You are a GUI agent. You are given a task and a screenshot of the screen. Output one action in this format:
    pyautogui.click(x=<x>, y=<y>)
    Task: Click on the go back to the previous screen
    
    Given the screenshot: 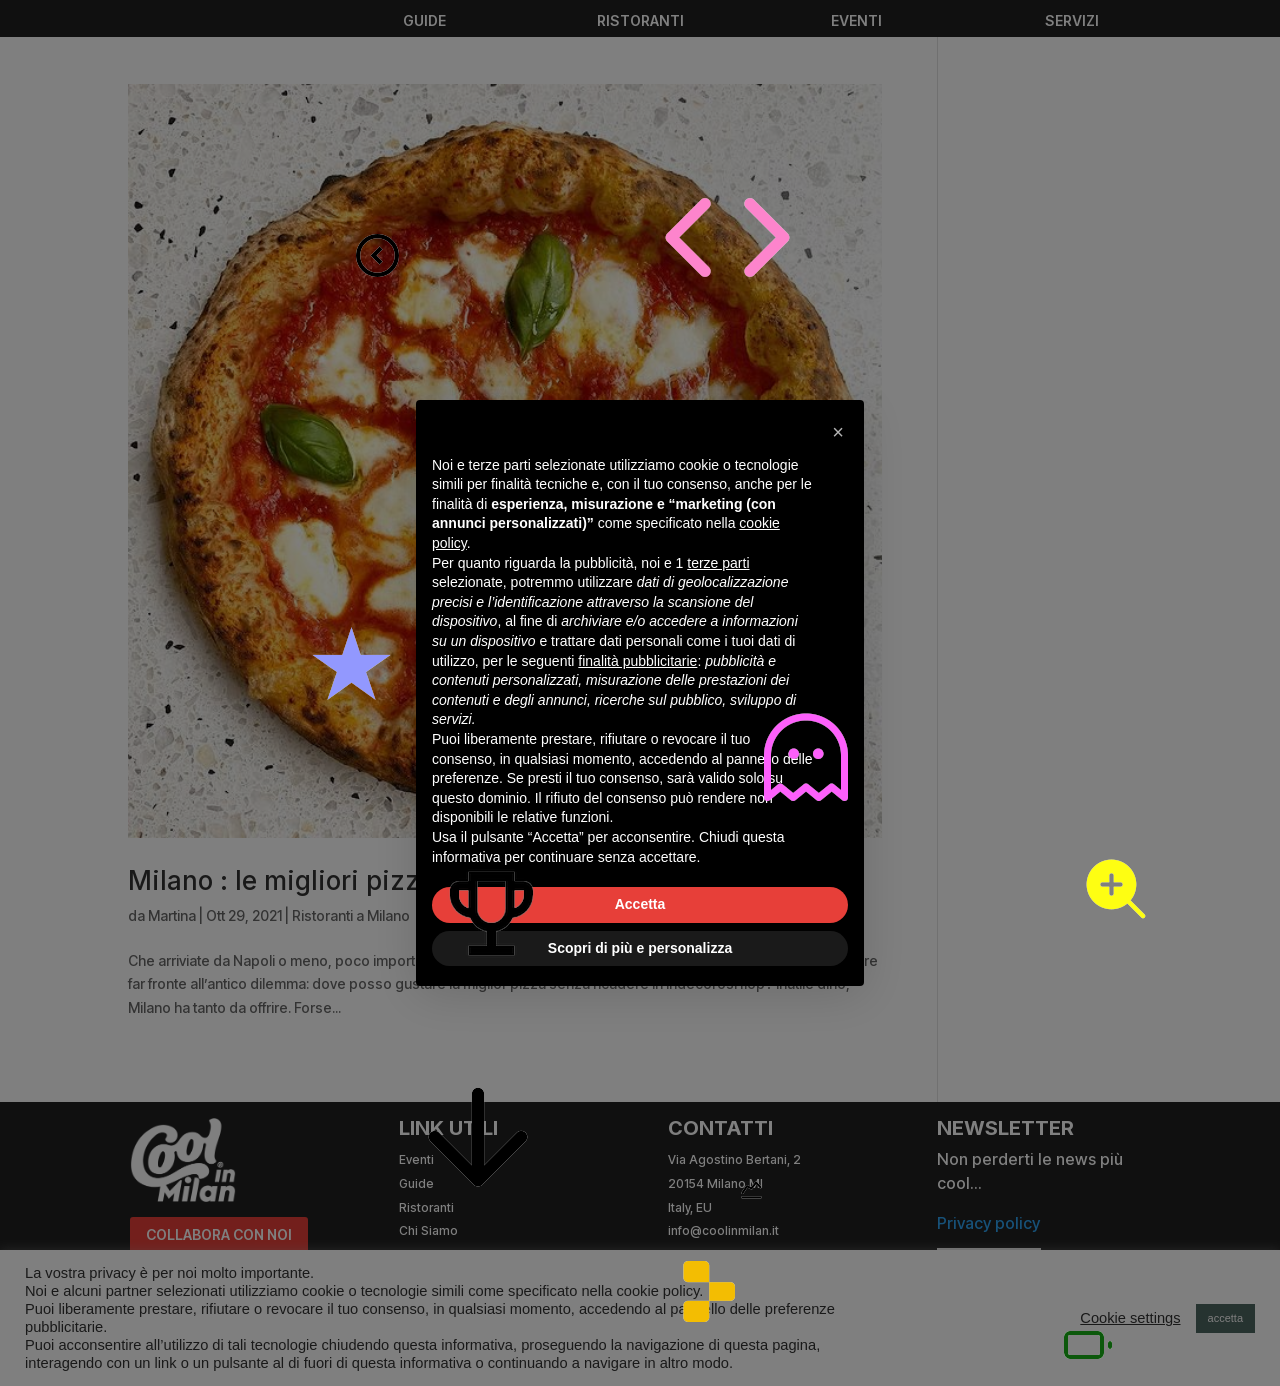 What is the action you would take?
    pyautogui.click(x=377, y=255)
    